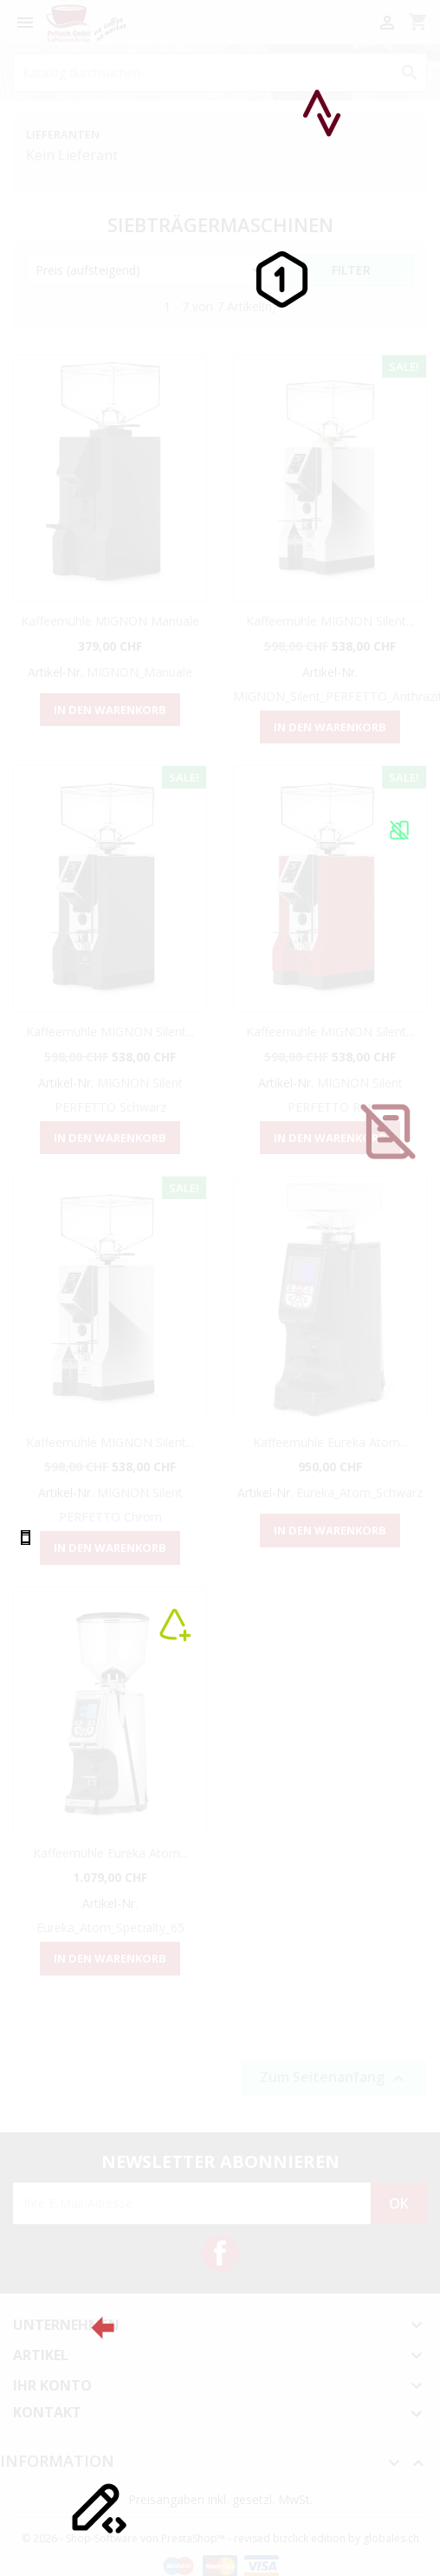 The height and width of the screenshot is (2576, 440). What do you see at coordinates (102, 2327) in the screenshot?
I see `go back to the previous screen` at bounding box center [102, 2327].